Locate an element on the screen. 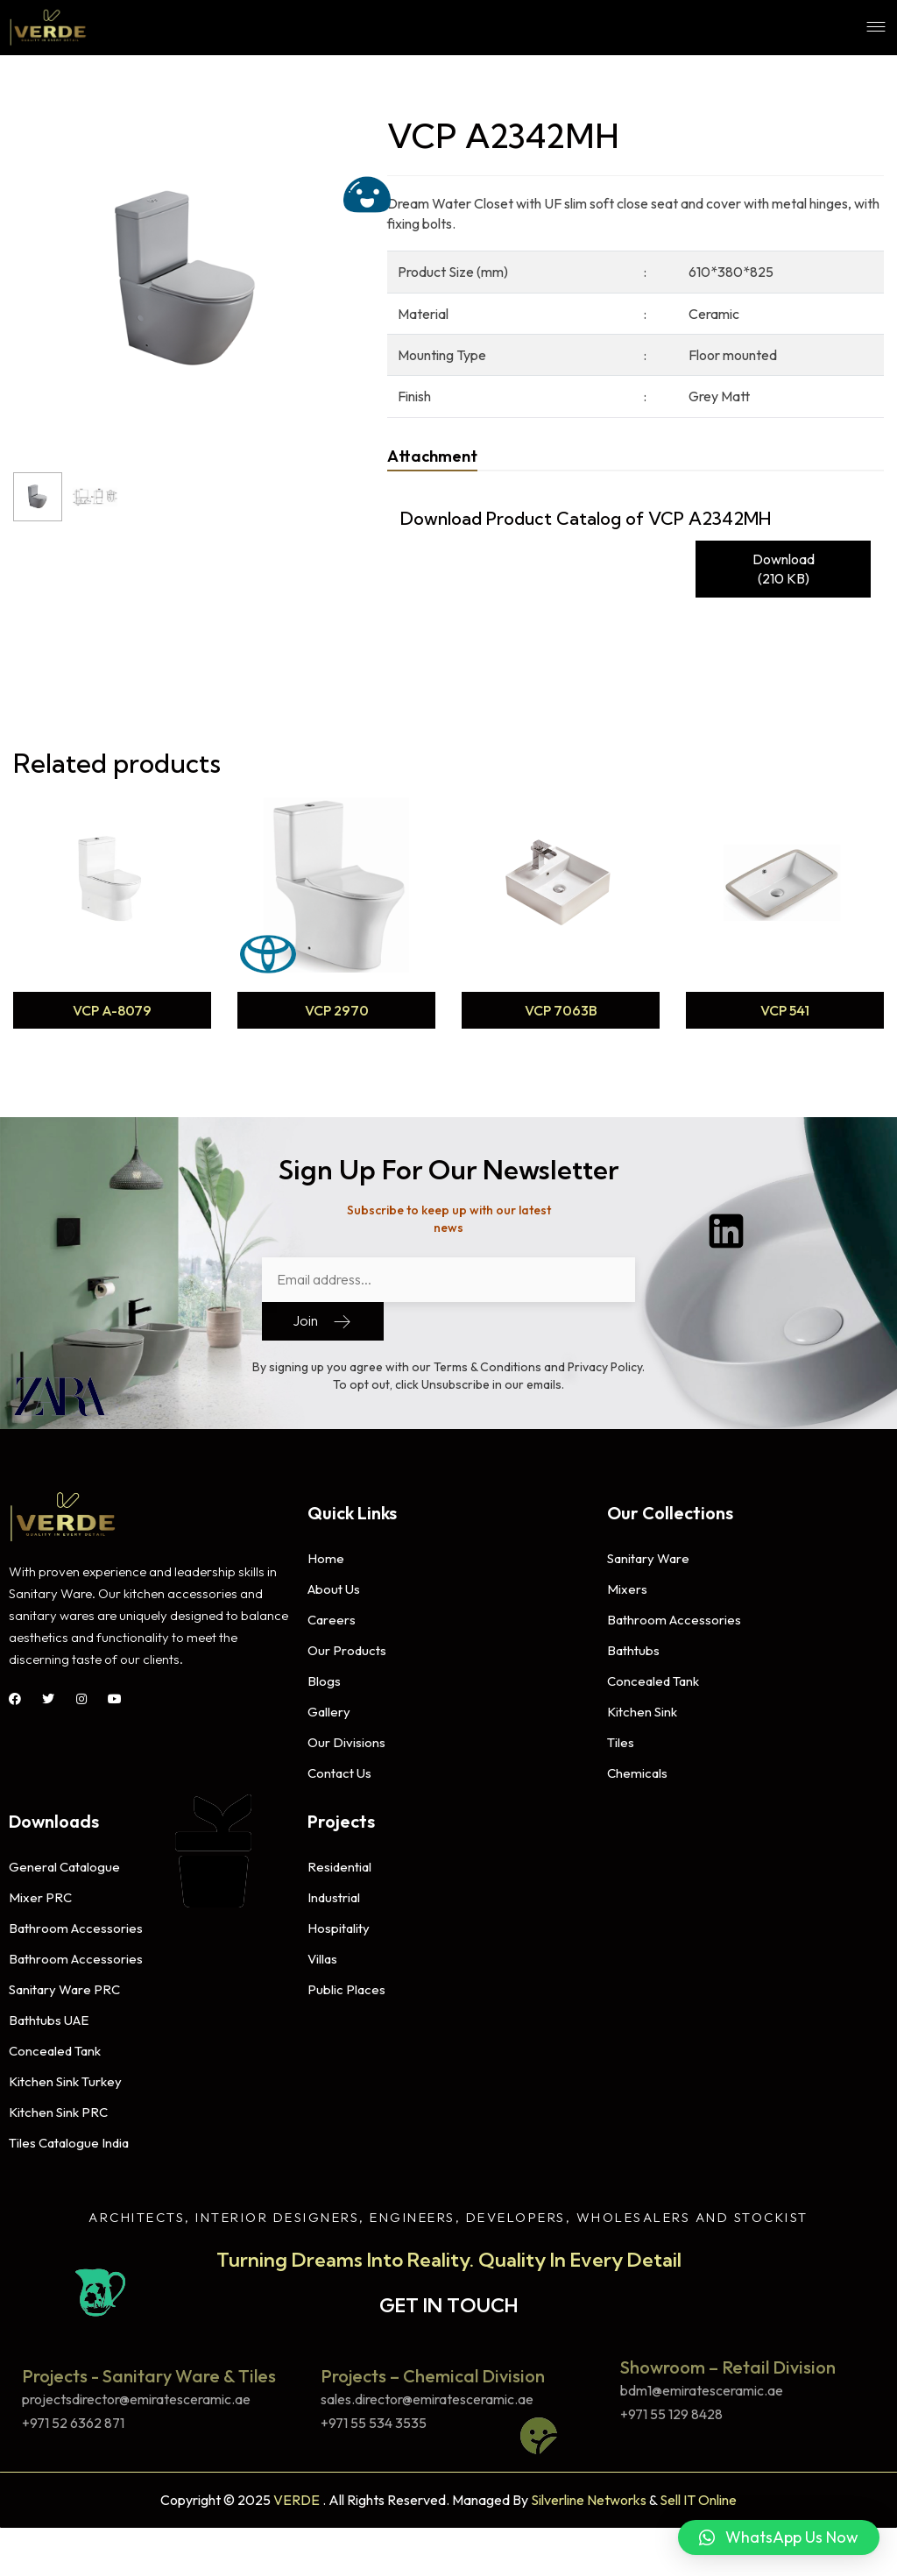 The width and height of the screenshot is (897, 2576). add a sticker to your message is located at coordinates (539, 2436).